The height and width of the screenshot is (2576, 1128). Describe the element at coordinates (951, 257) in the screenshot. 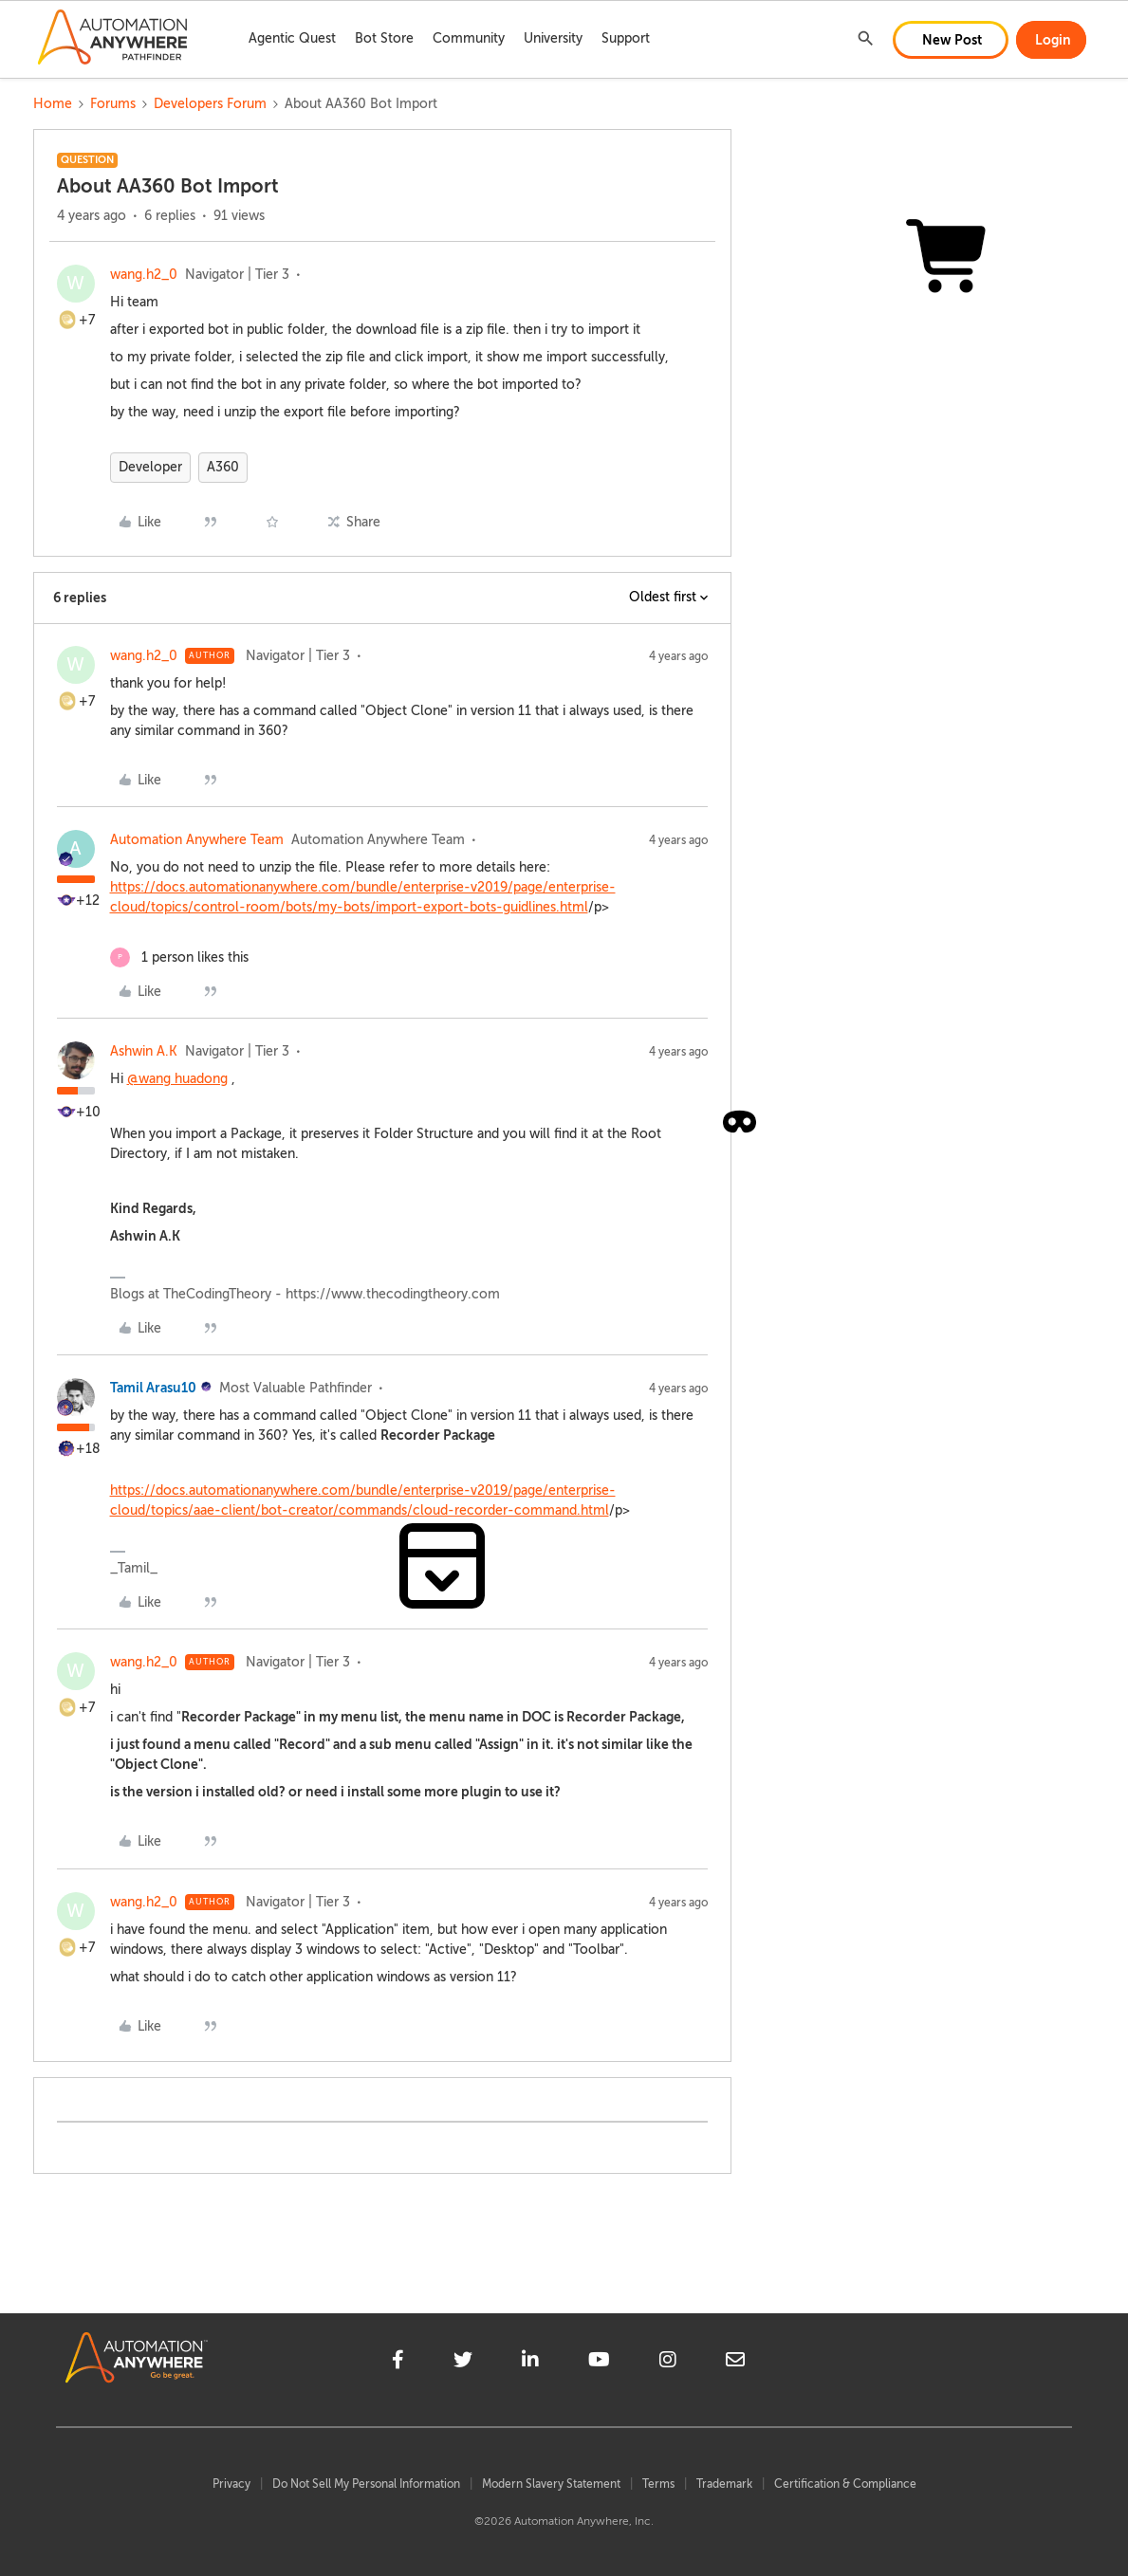

I see `view your shopping cart` at that location.